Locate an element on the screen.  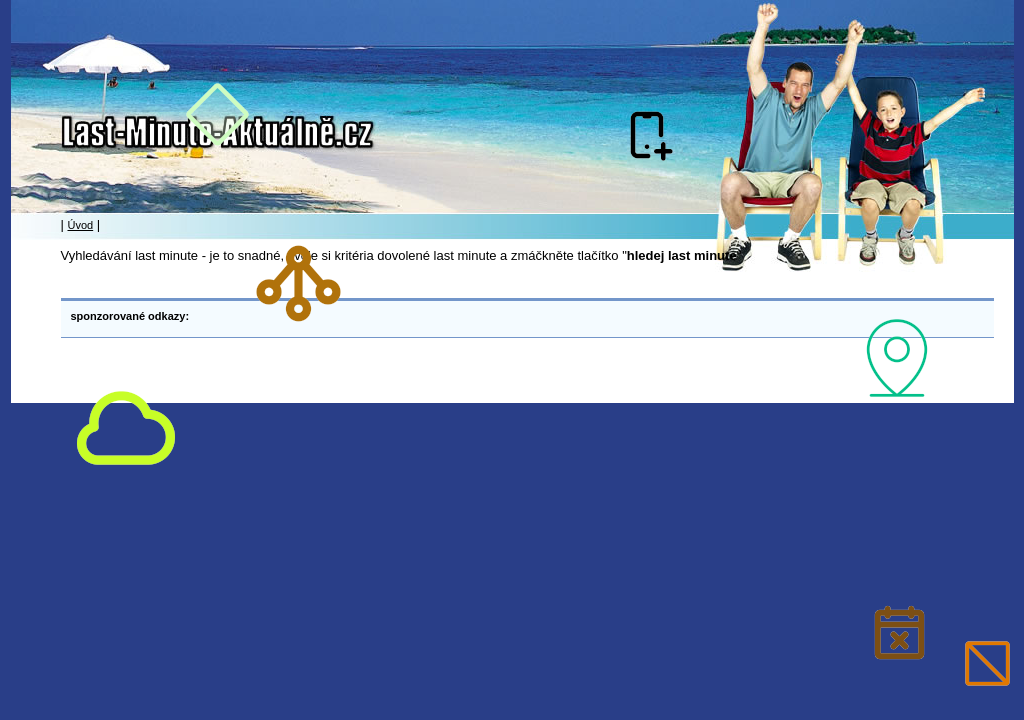
indicates missing or unavailable image content is located at coordinates (987, 663).